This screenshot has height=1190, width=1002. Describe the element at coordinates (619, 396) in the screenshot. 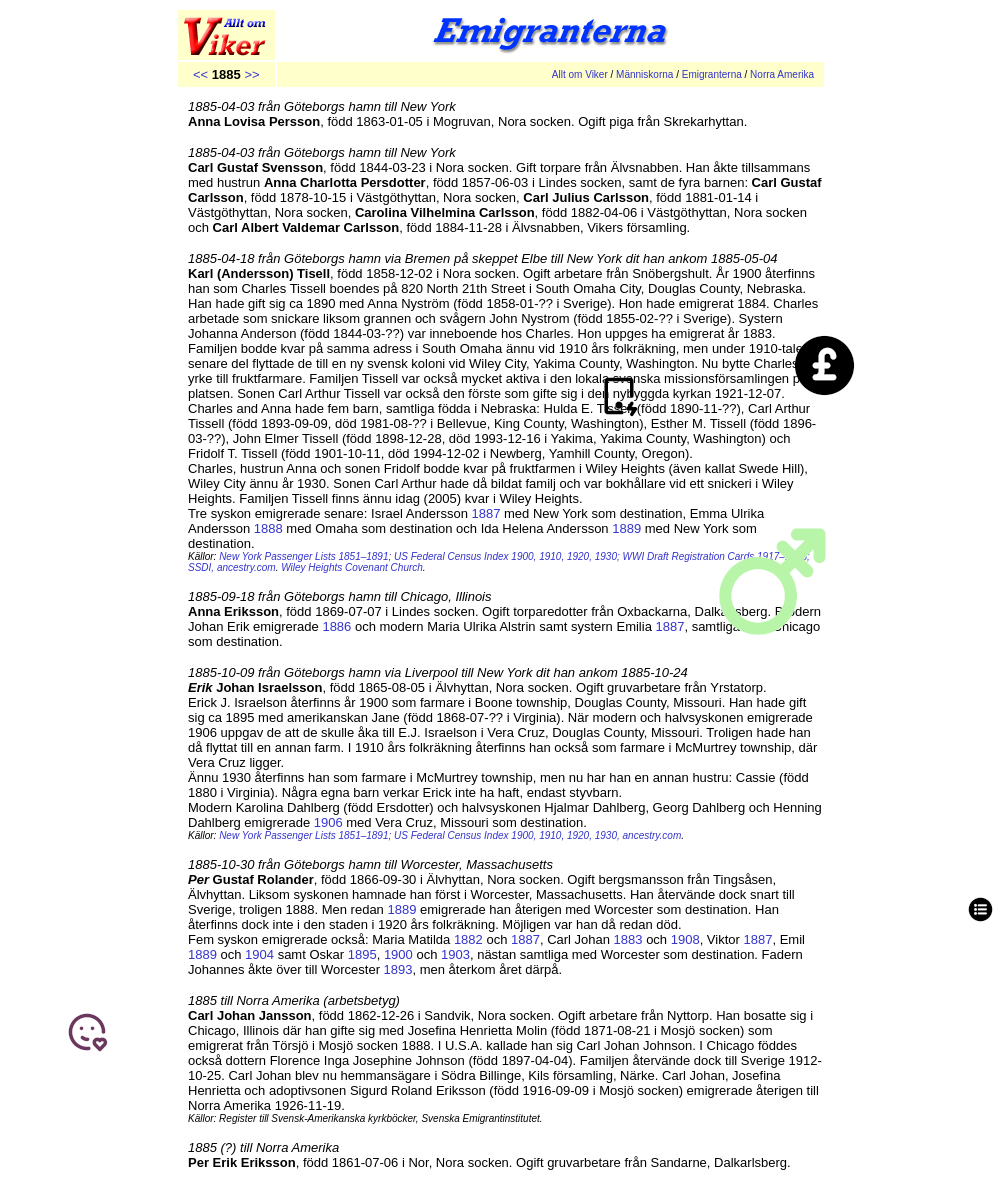

I see `tablet charging status` at that location.